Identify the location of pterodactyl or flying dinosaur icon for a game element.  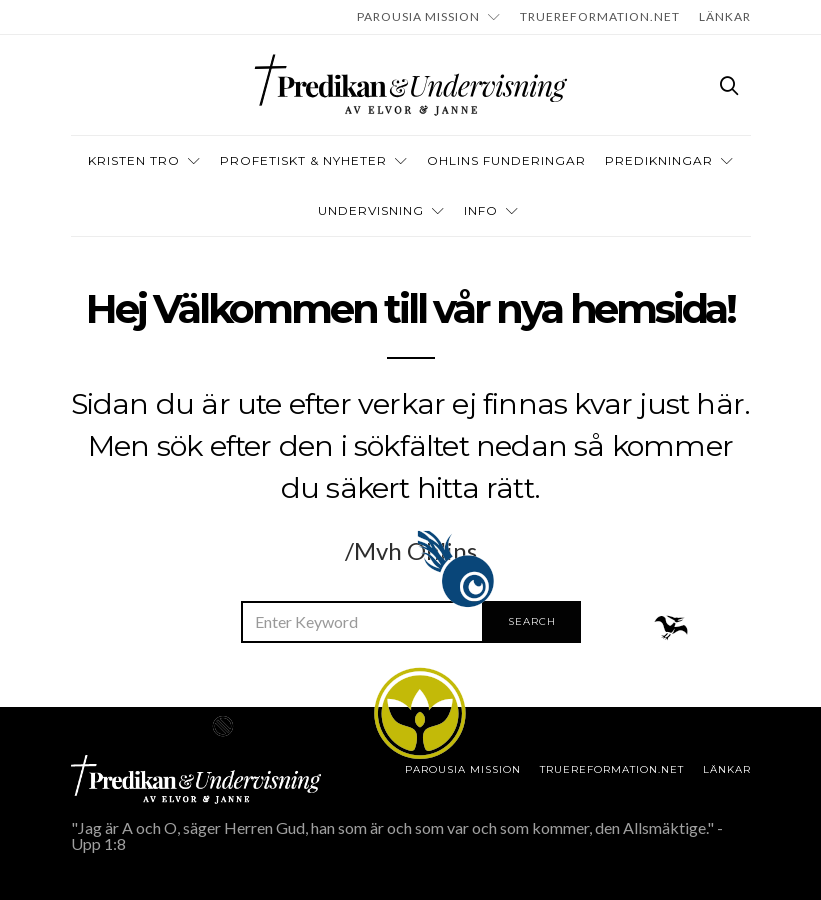
(671, 628).